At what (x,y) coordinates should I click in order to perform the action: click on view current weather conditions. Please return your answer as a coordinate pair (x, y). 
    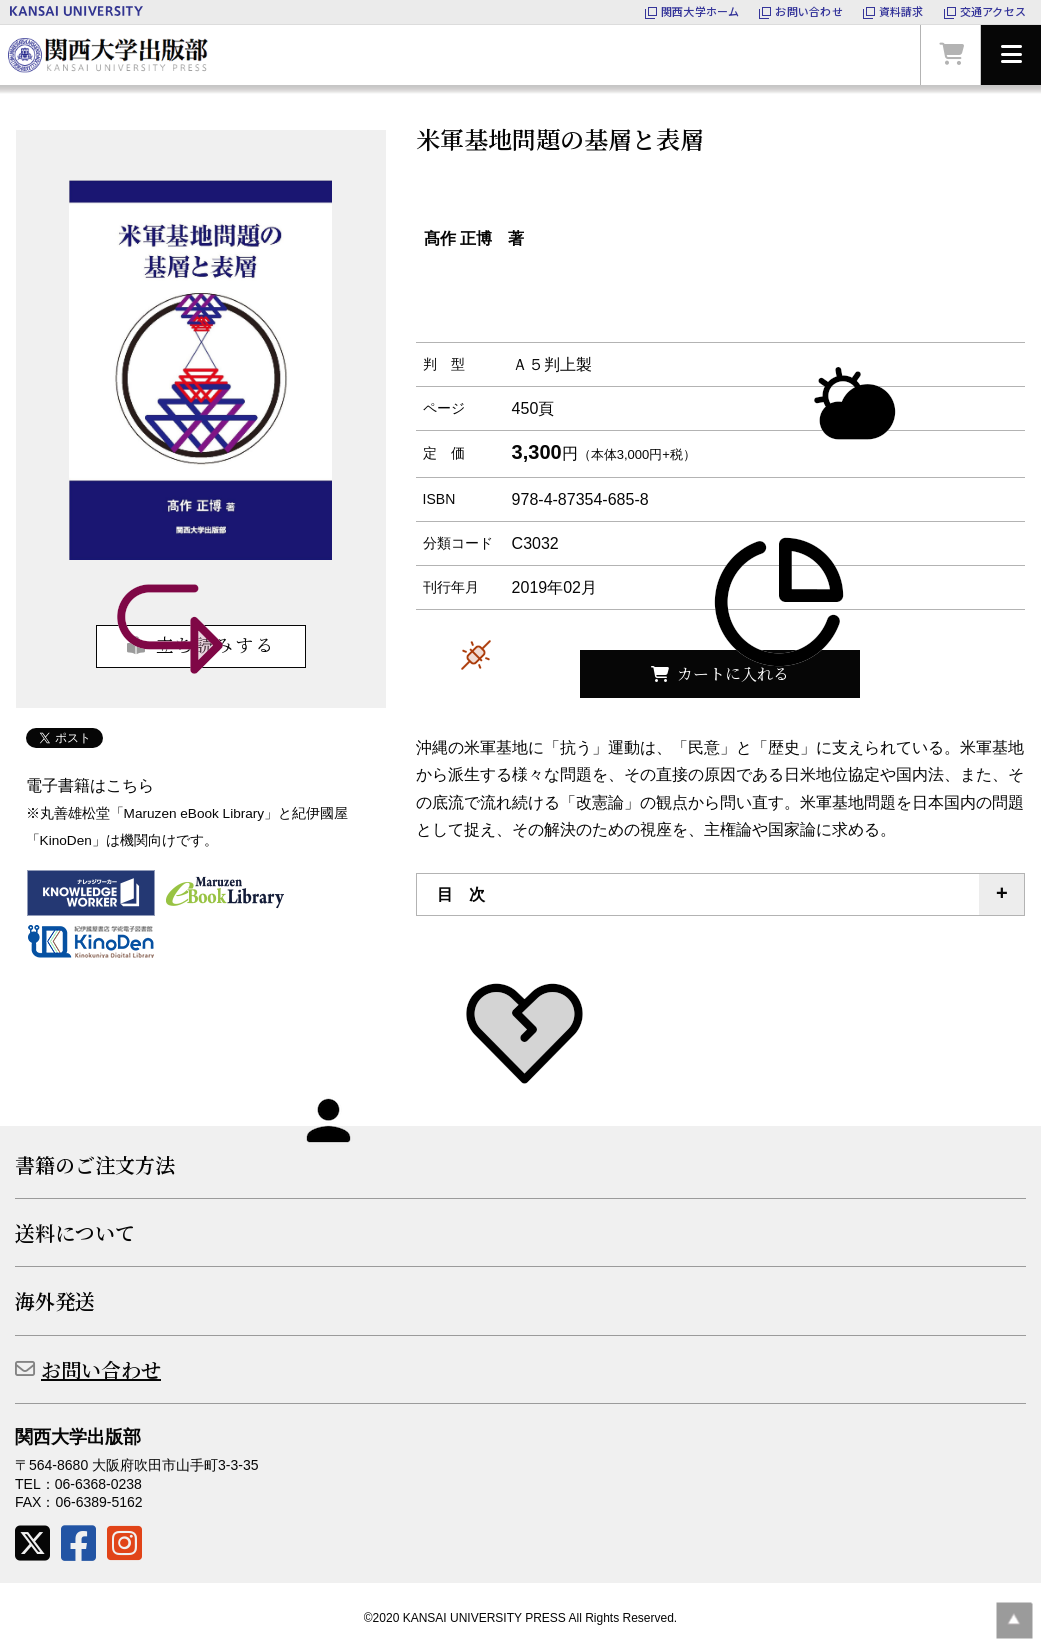
    Looking at the image, I should click on (854, 404).